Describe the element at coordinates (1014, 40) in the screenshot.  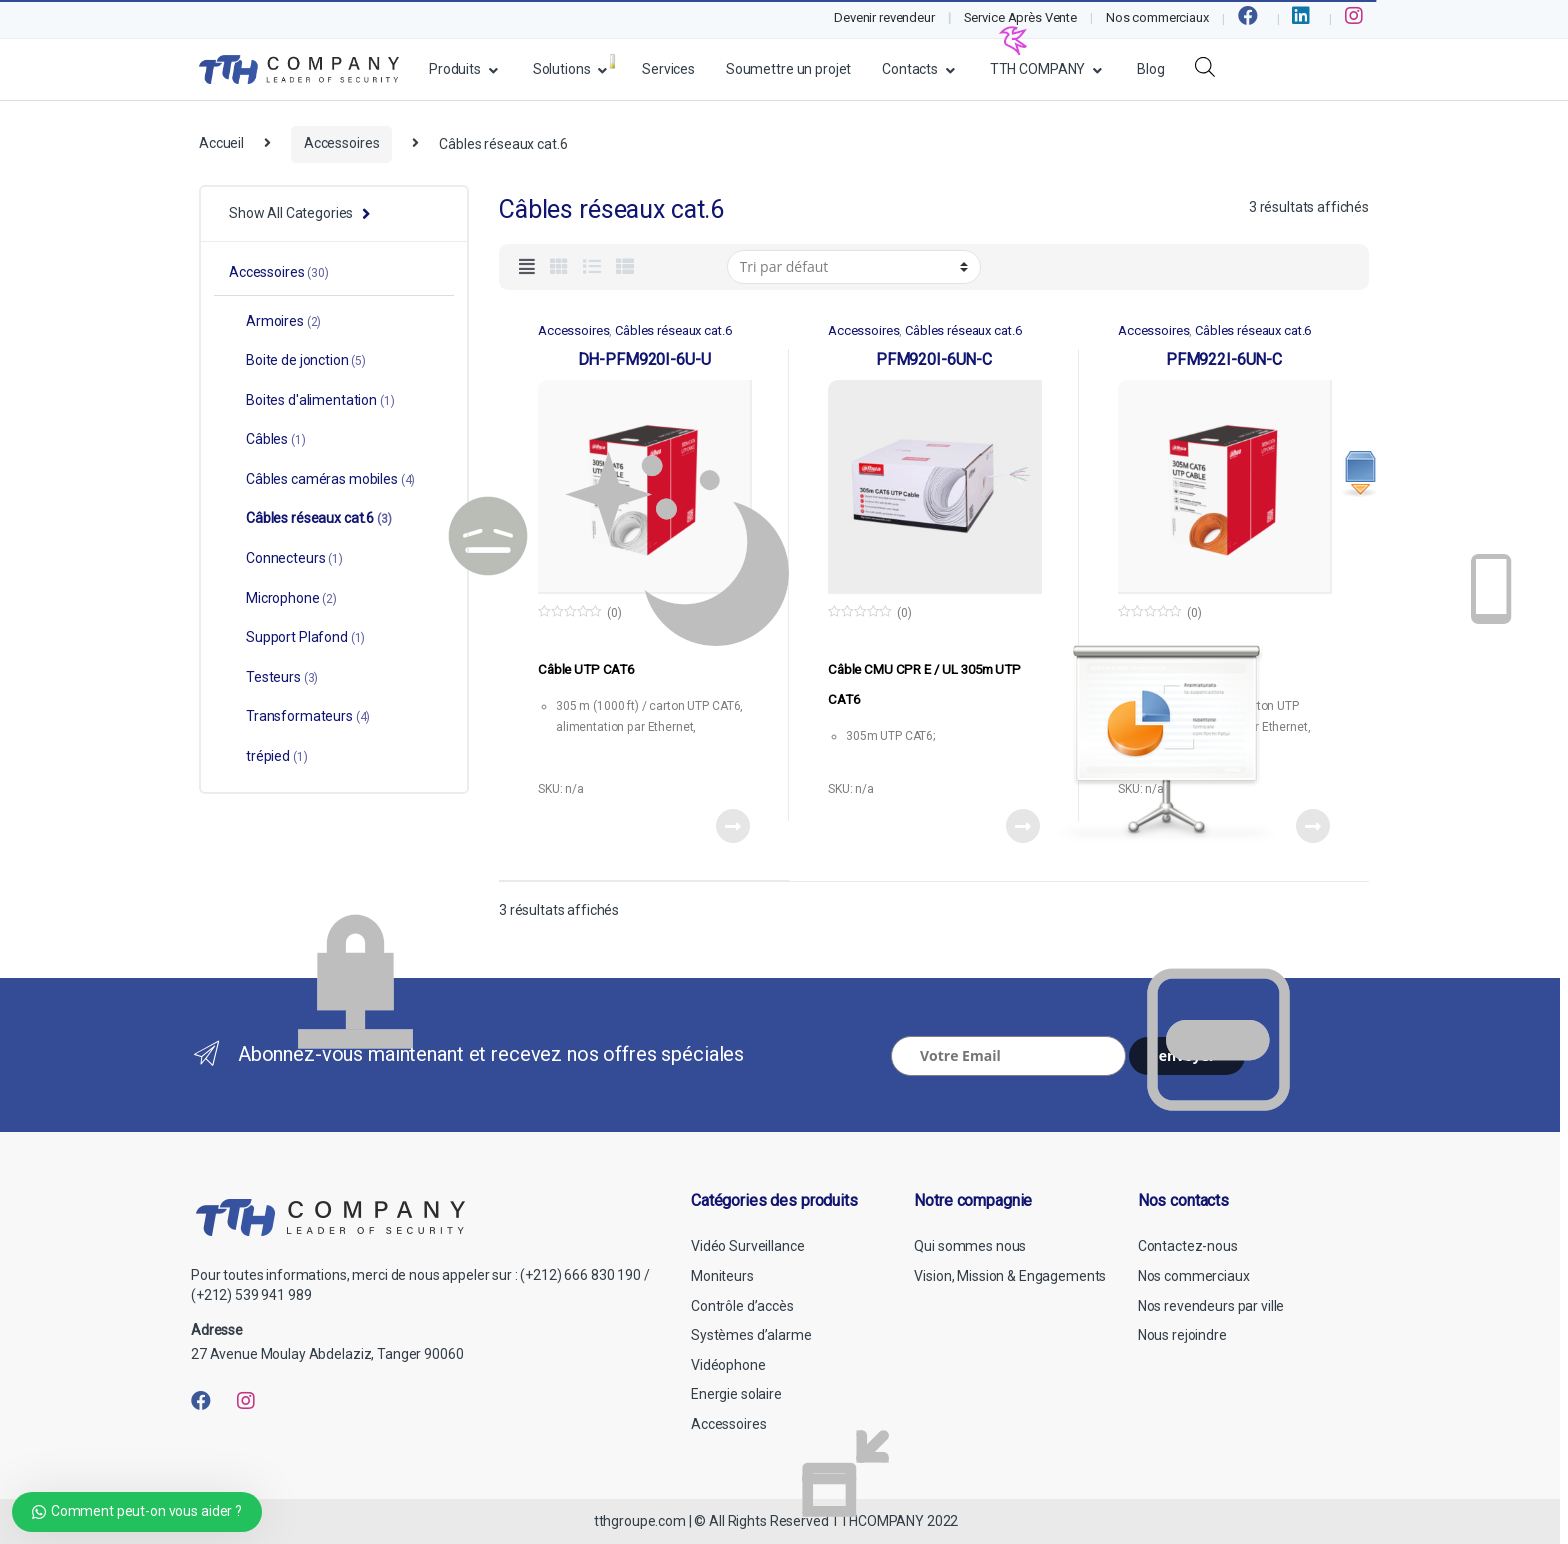
I see `open kate text editor` at that location.